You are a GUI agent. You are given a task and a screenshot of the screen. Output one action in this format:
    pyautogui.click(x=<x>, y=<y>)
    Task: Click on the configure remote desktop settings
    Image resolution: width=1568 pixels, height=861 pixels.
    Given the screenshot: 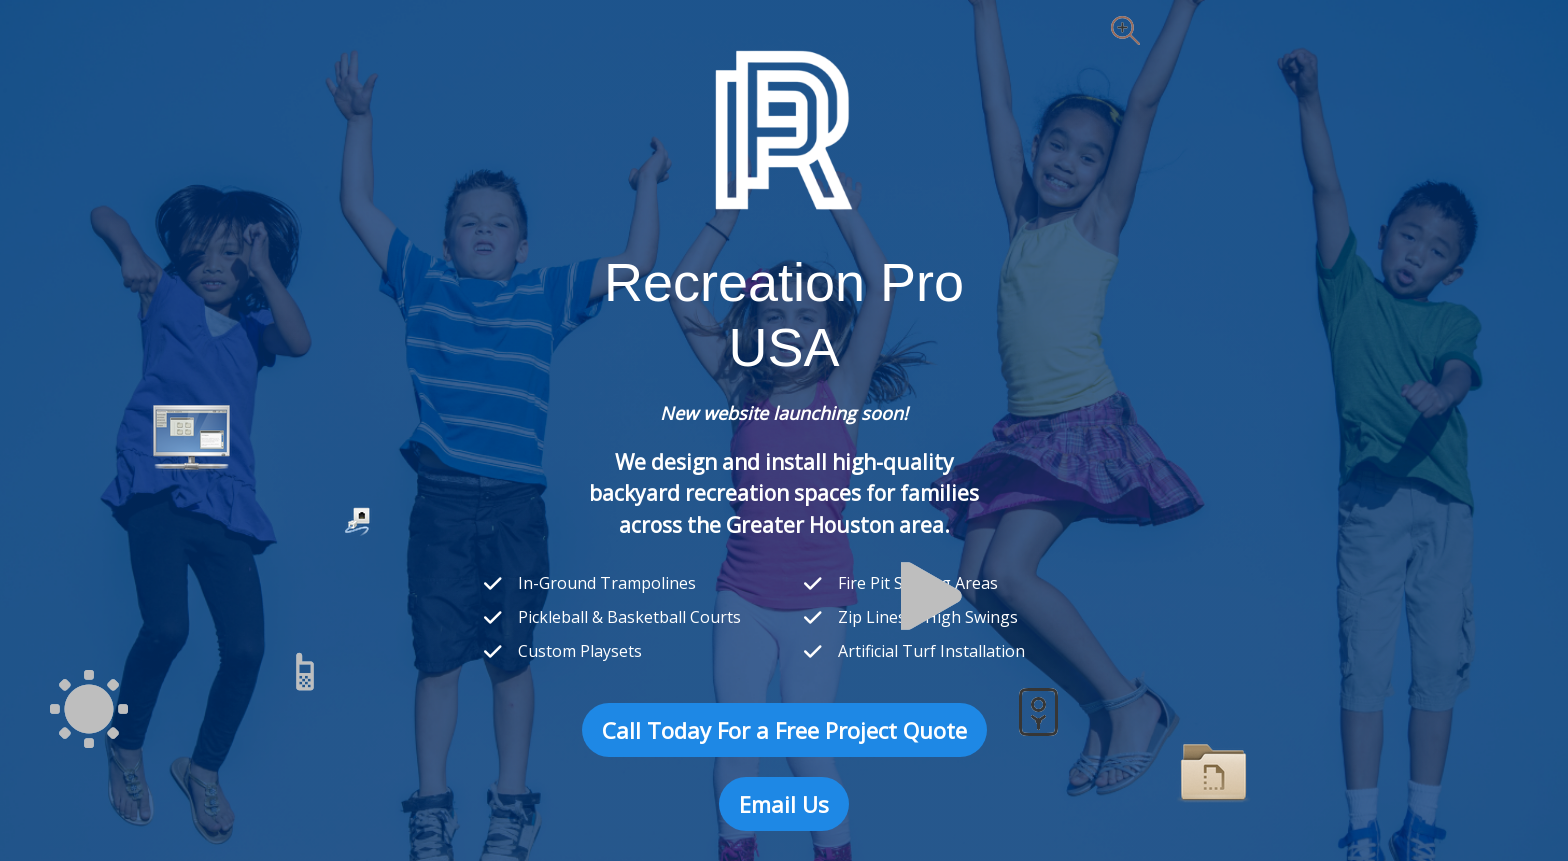 What is the action you would take?
    pyautogui.click(x=191, y=438)
    